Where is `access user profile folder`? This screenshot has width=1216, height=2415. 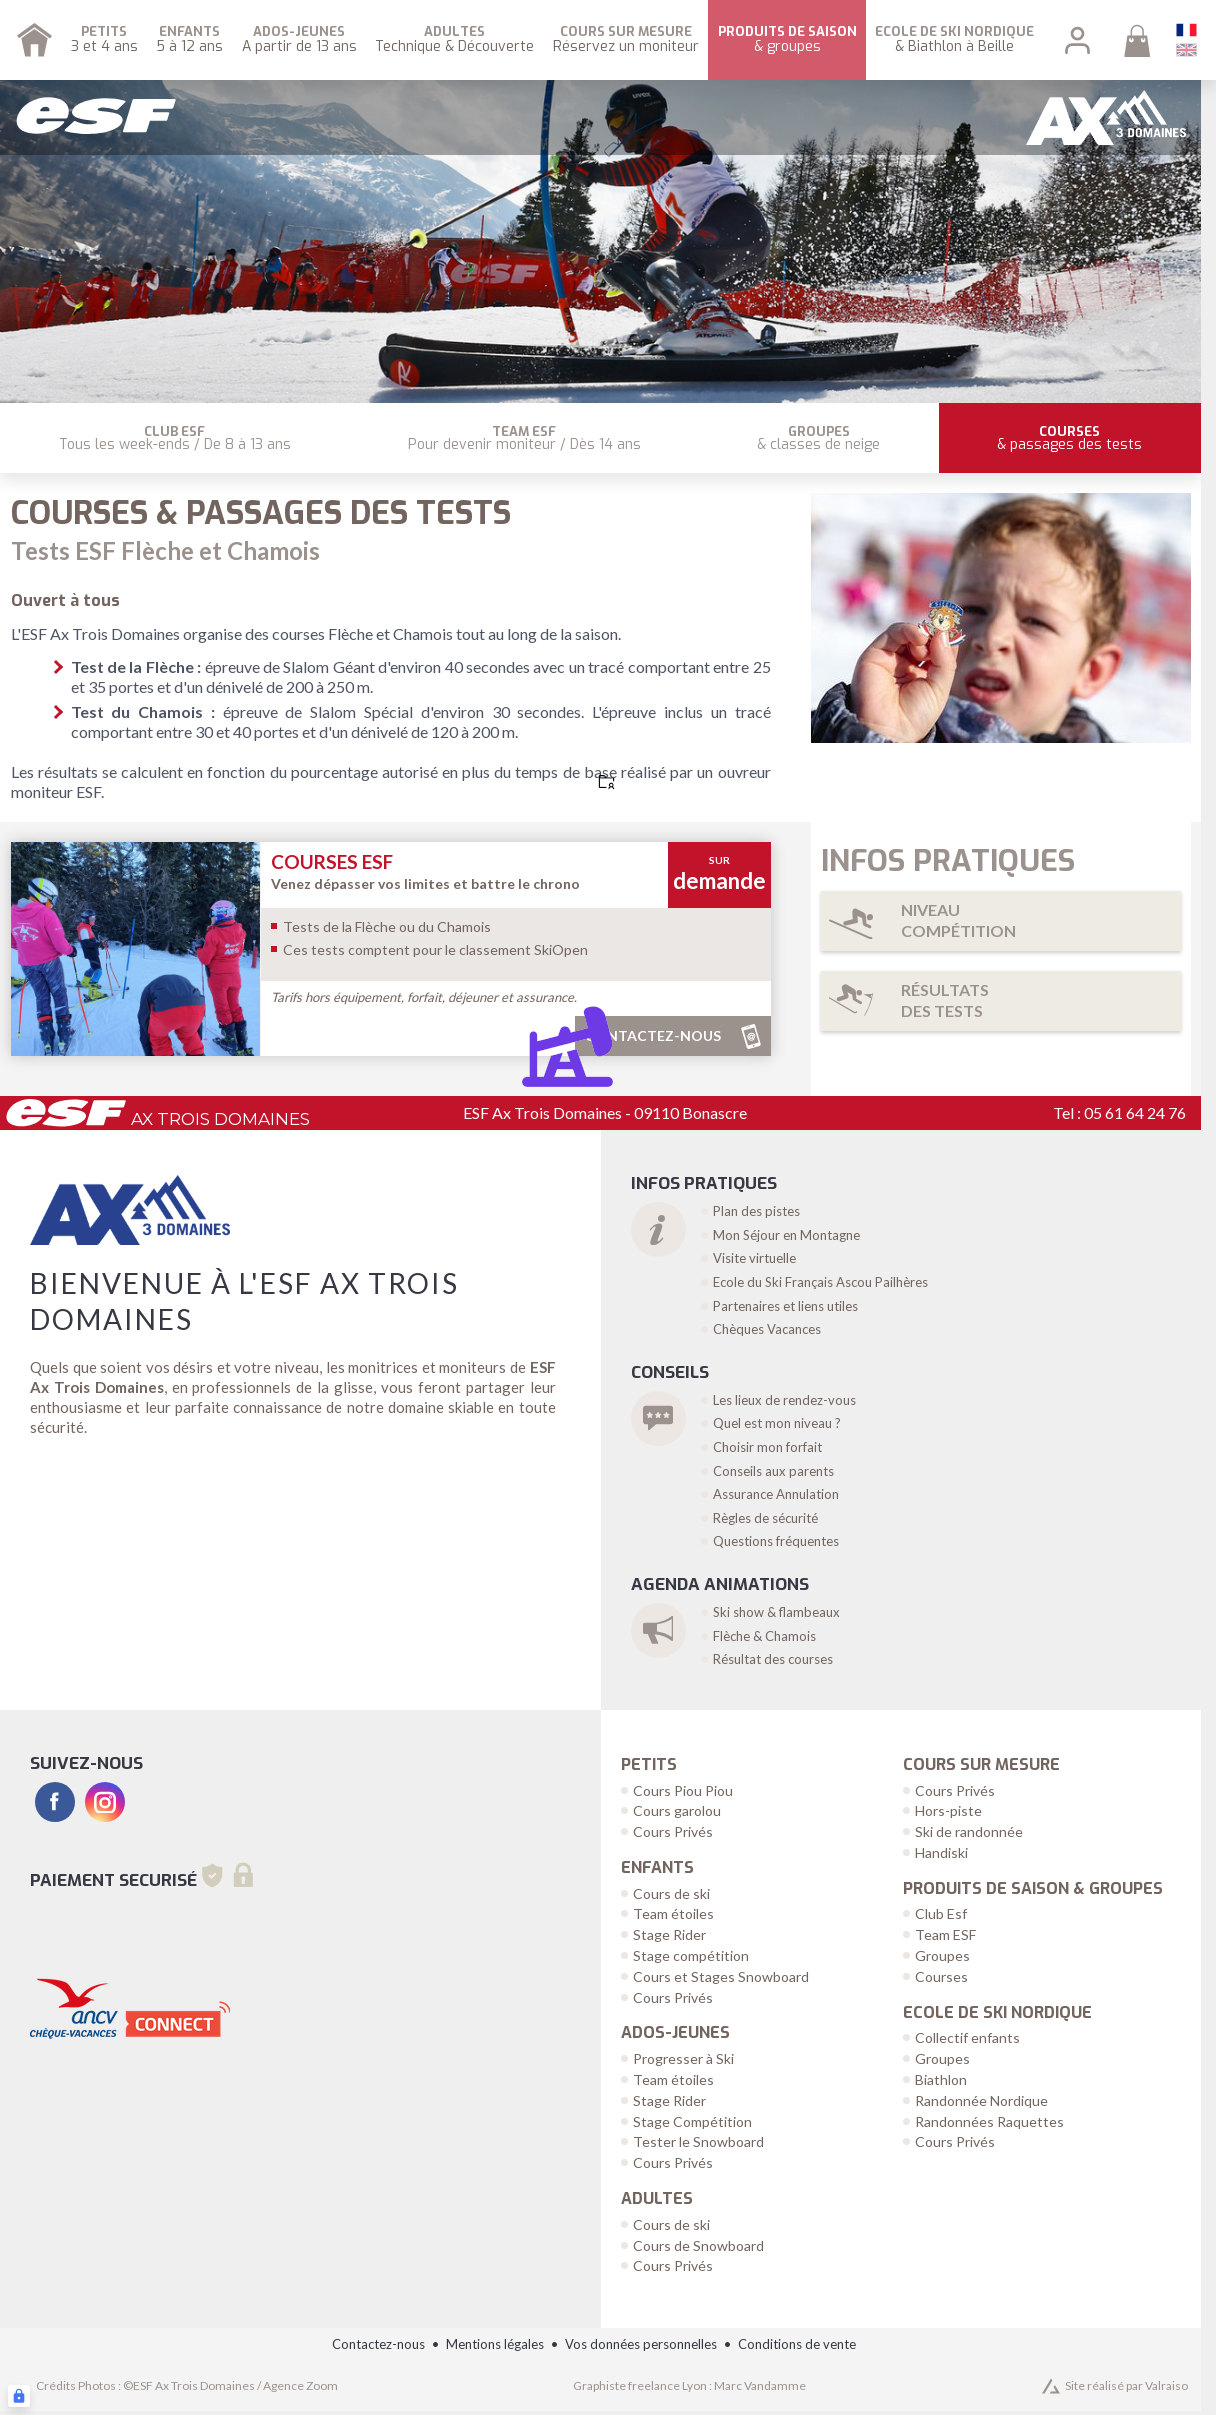
access user profile folder is located at coordinates (606, 781).